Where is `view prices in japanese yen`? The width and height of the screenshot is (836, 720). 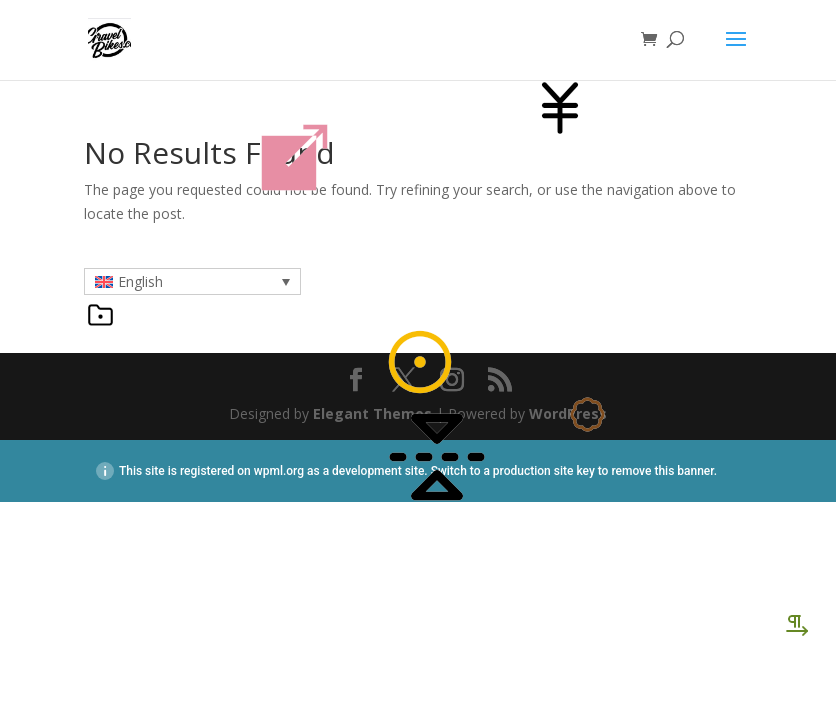 view prices in japanese yen is located at coordinates (560, 108).